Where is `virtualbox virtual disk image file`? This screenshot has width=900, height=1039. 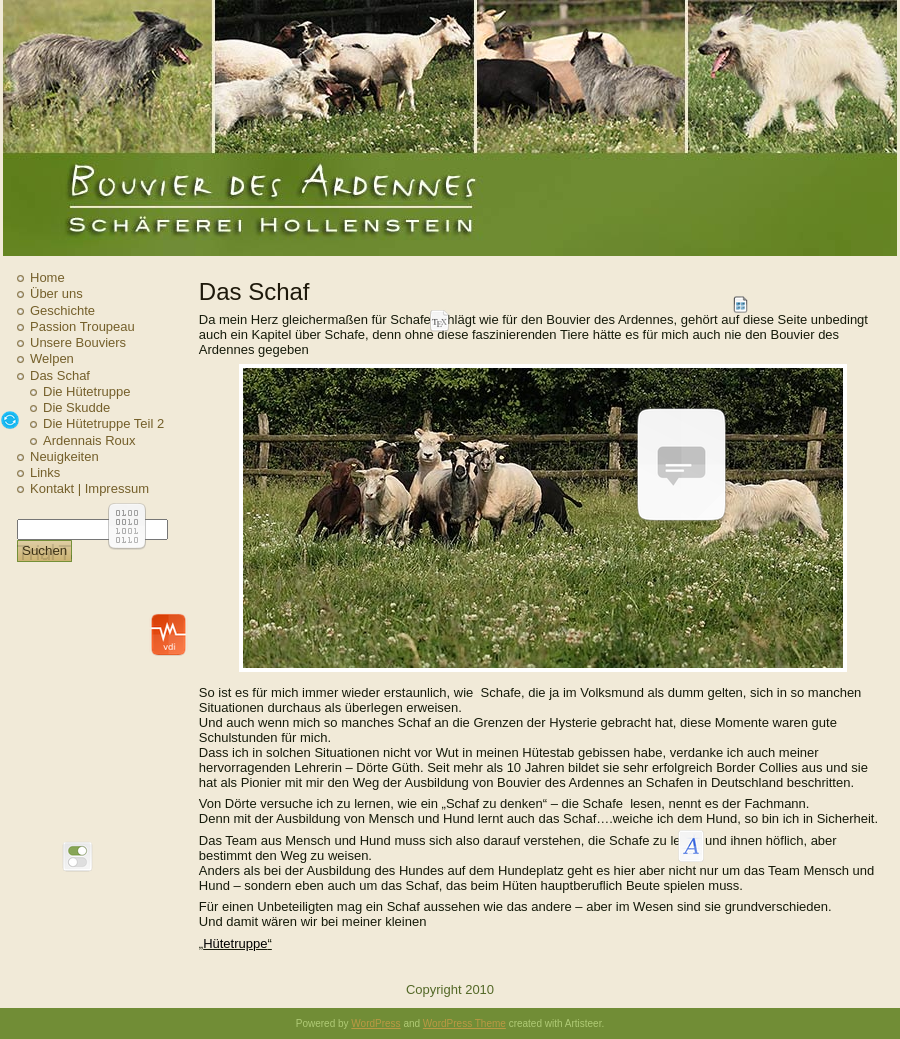
virtualbox virtual disk image file is located at coordinates (168, 634).